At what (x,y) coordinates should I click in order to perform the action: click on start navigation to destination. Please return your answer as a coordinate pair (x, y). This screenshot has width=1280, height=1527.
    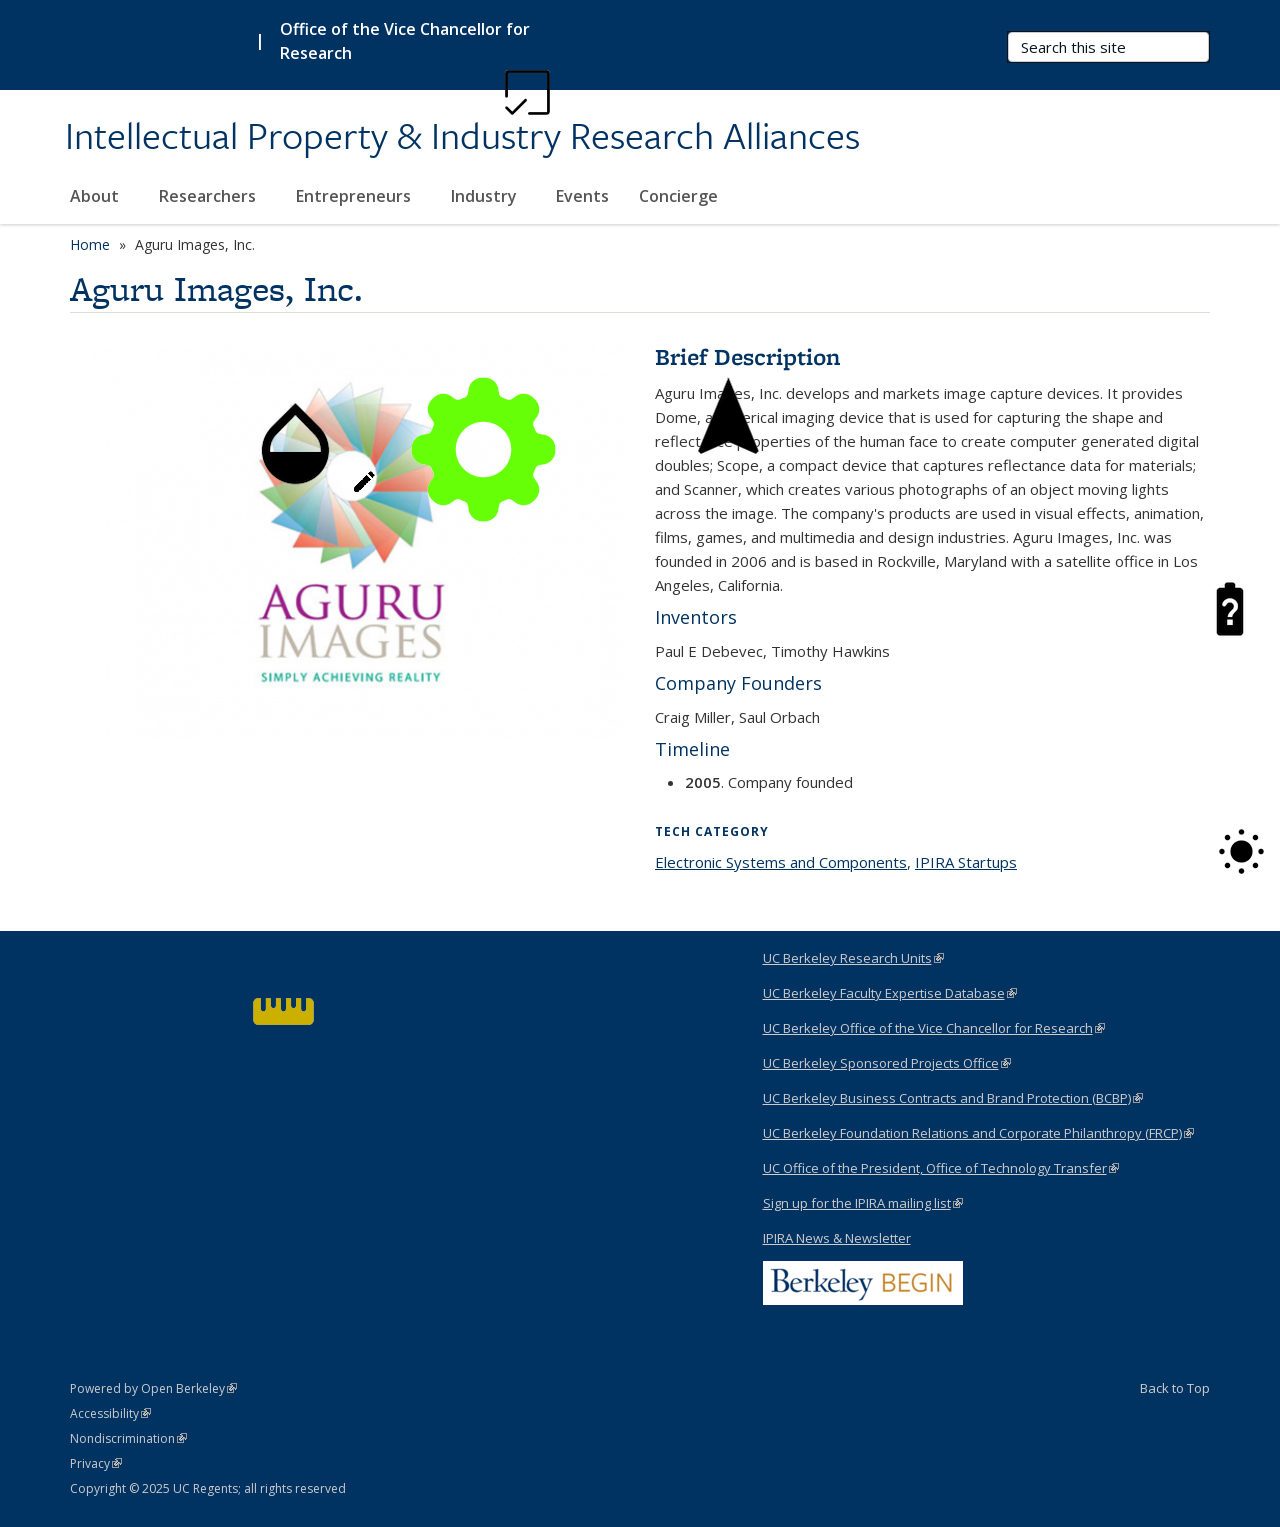
    Looking at the image, I should click on (728, 417).